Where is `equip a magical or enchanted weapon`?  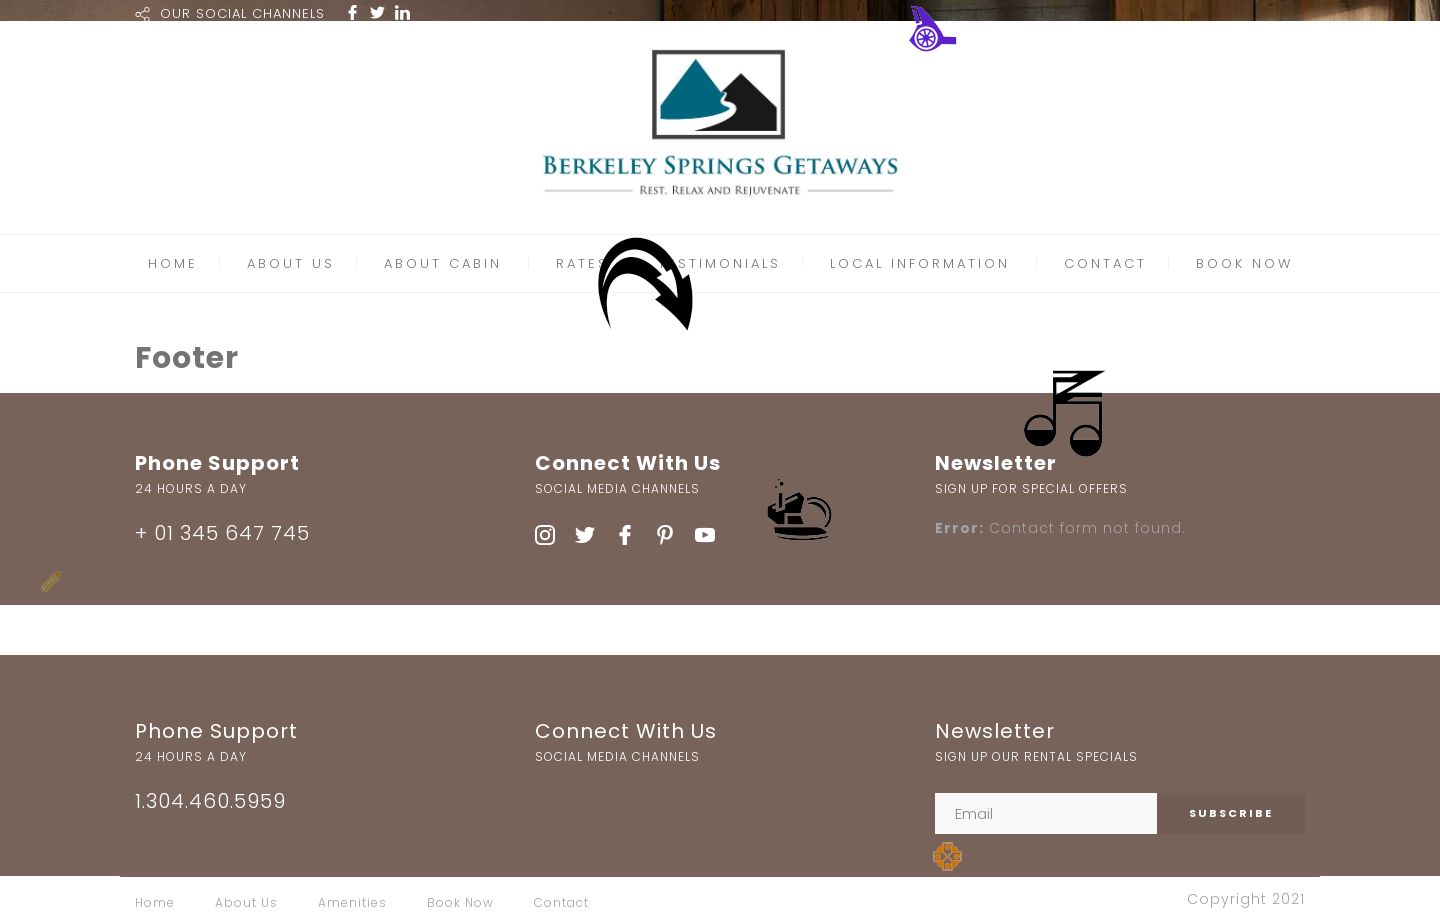
equip a magical or enchanted weapon is located at coordinates (51, 581).